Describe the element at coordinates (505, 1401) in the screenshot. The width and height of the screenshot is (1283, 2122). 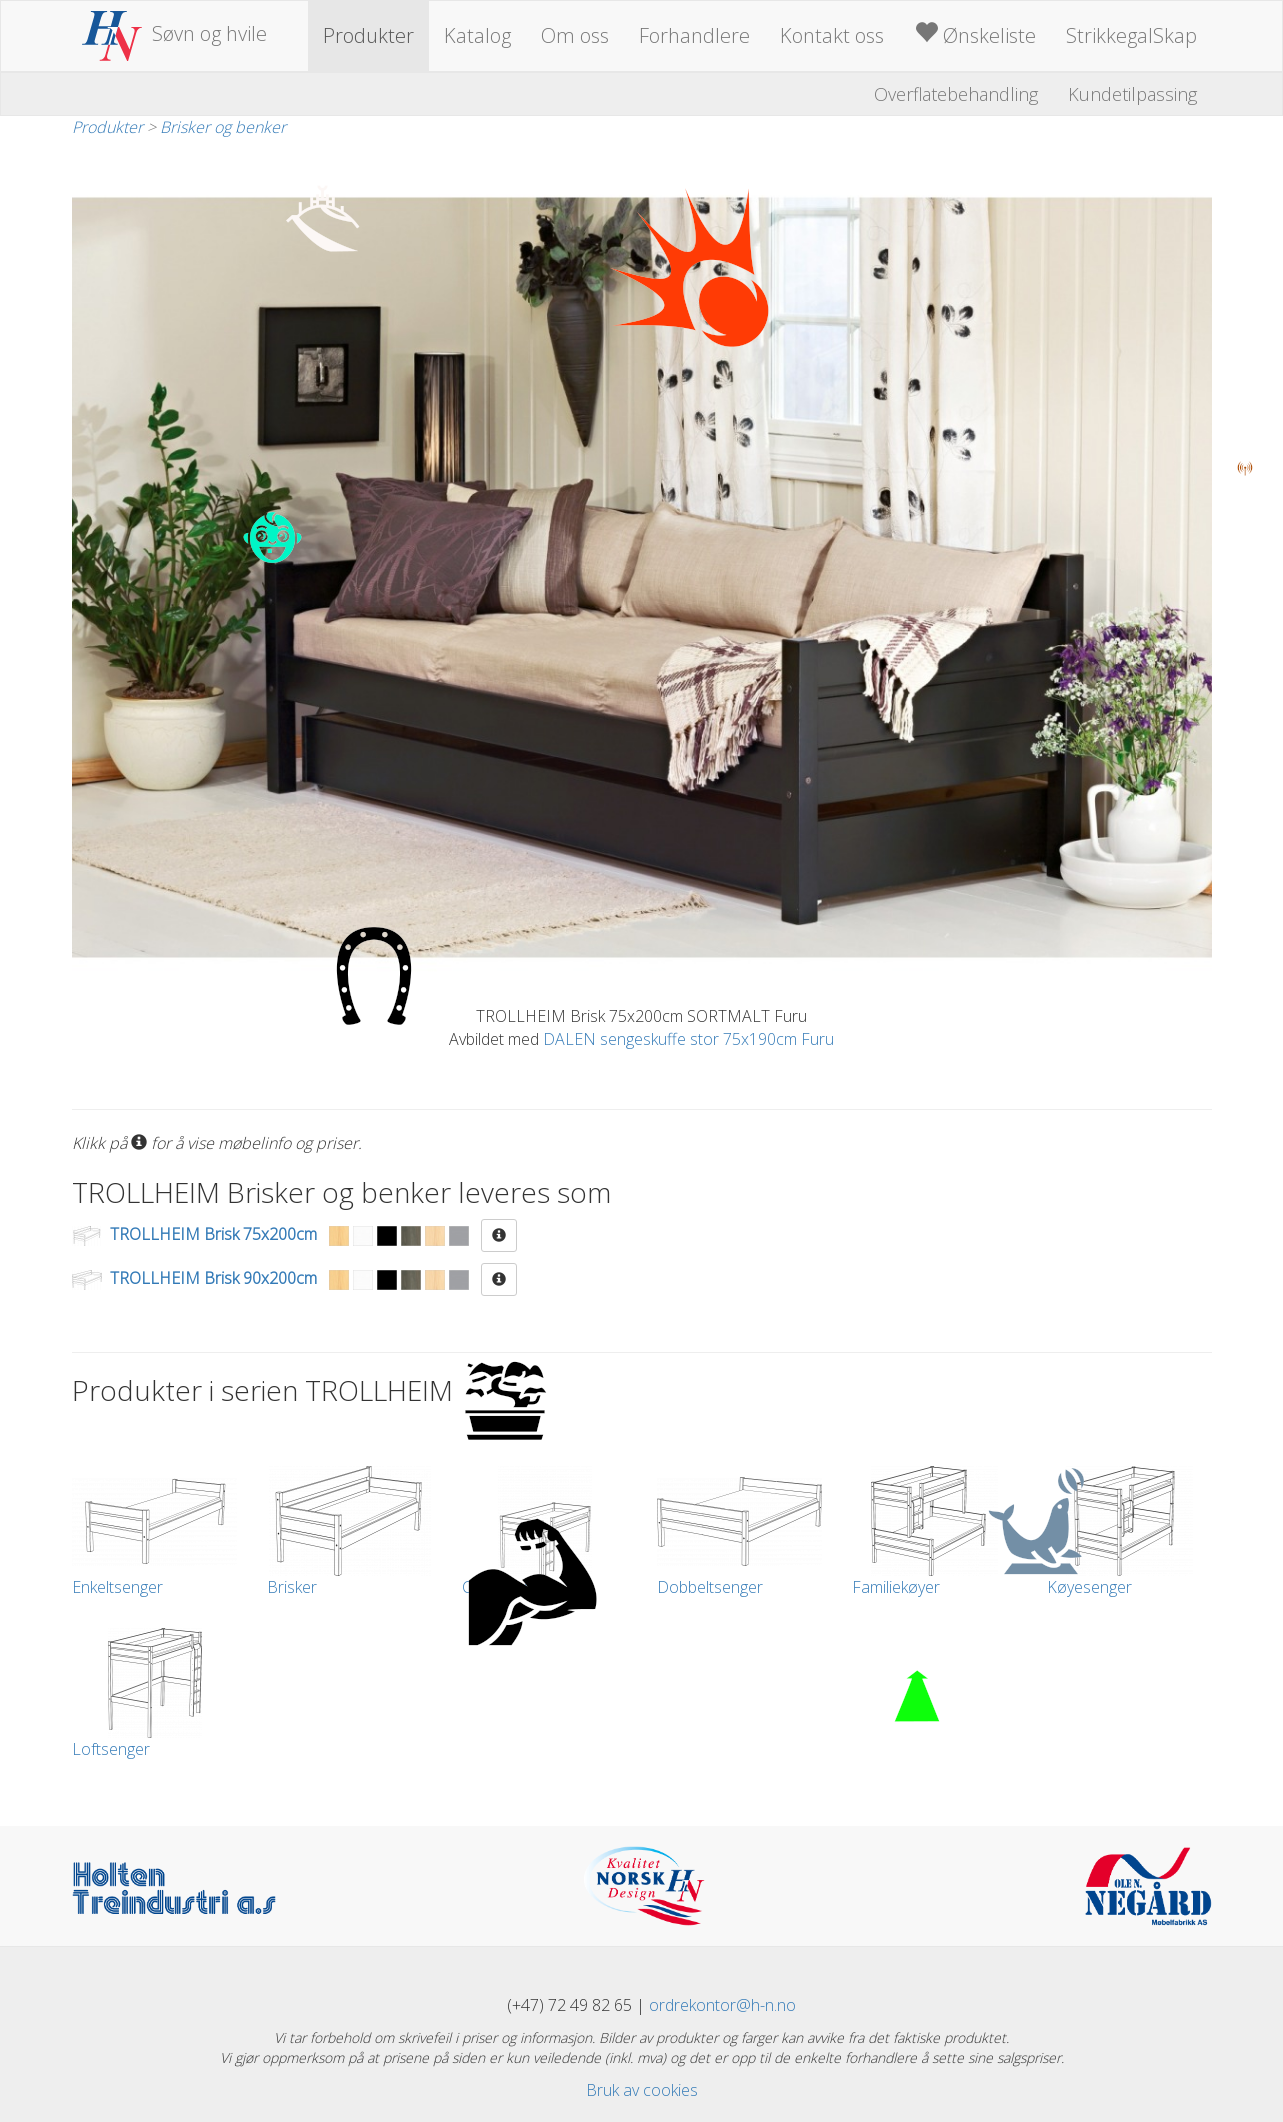
I see `access zen garden or meditation features` at that location.